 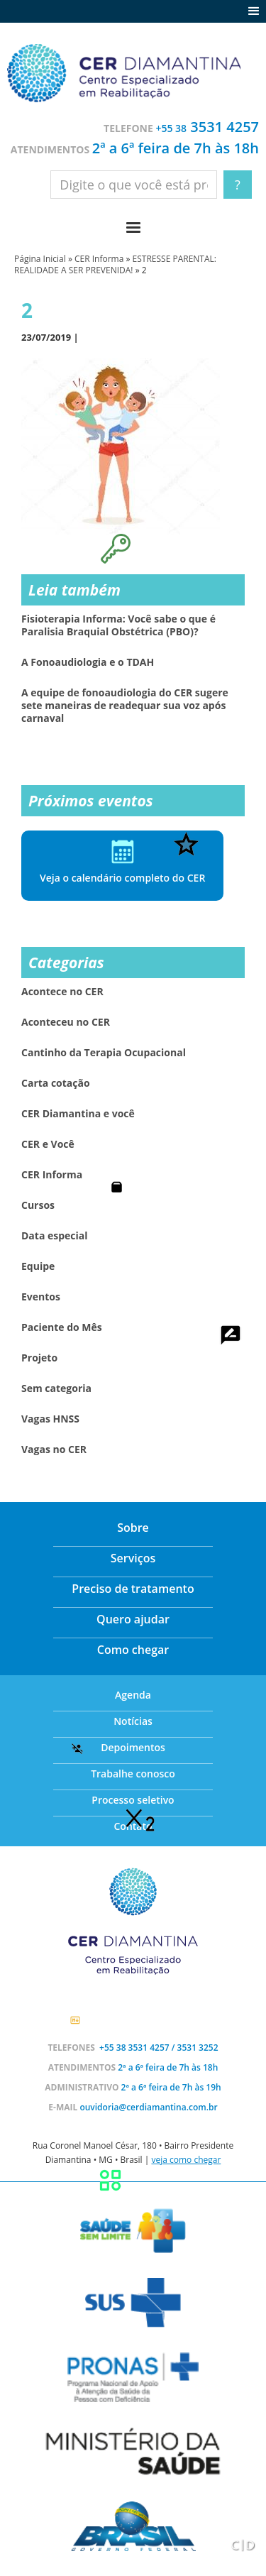 I want to click on view package or shipment details, so click(x=116, y=1187).